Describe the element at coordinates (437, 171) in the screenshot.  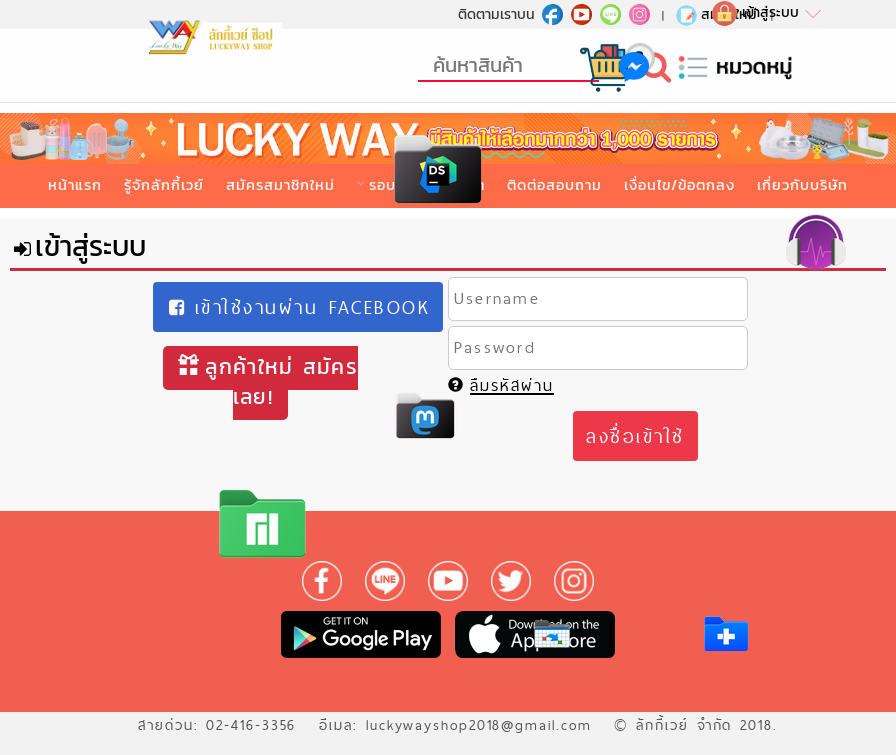
I see `folder containing JetBrains DataSpell project files` at that location.